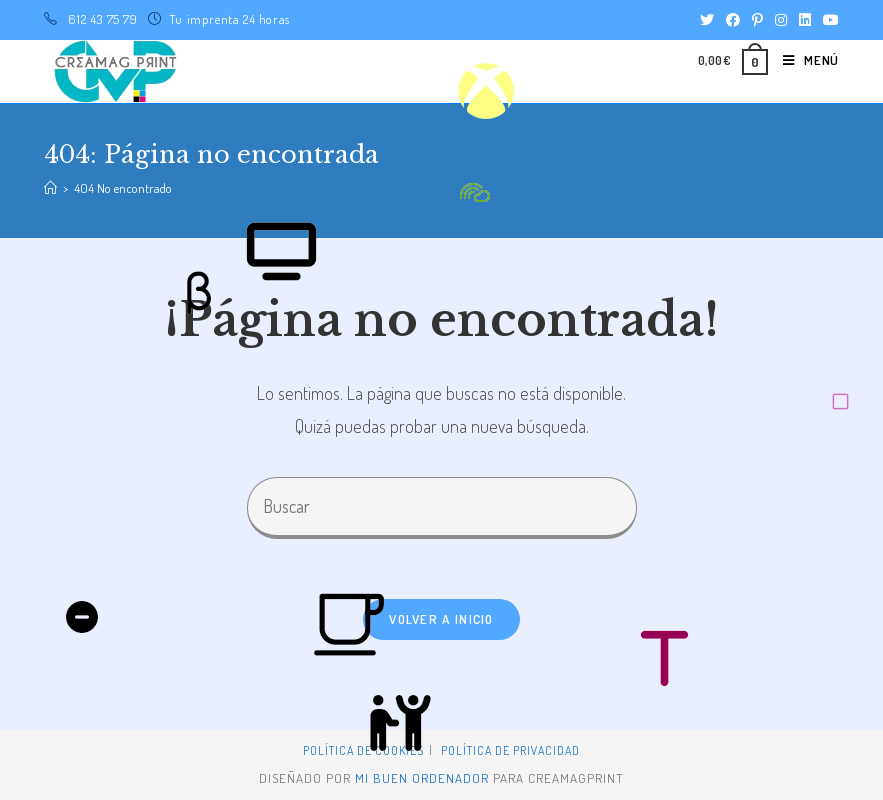 This screenshot has width=883, height=800. Describe the element at coordinates (486, 91) in the screenshot. I see `open xbox app or gaming hub` at that location.